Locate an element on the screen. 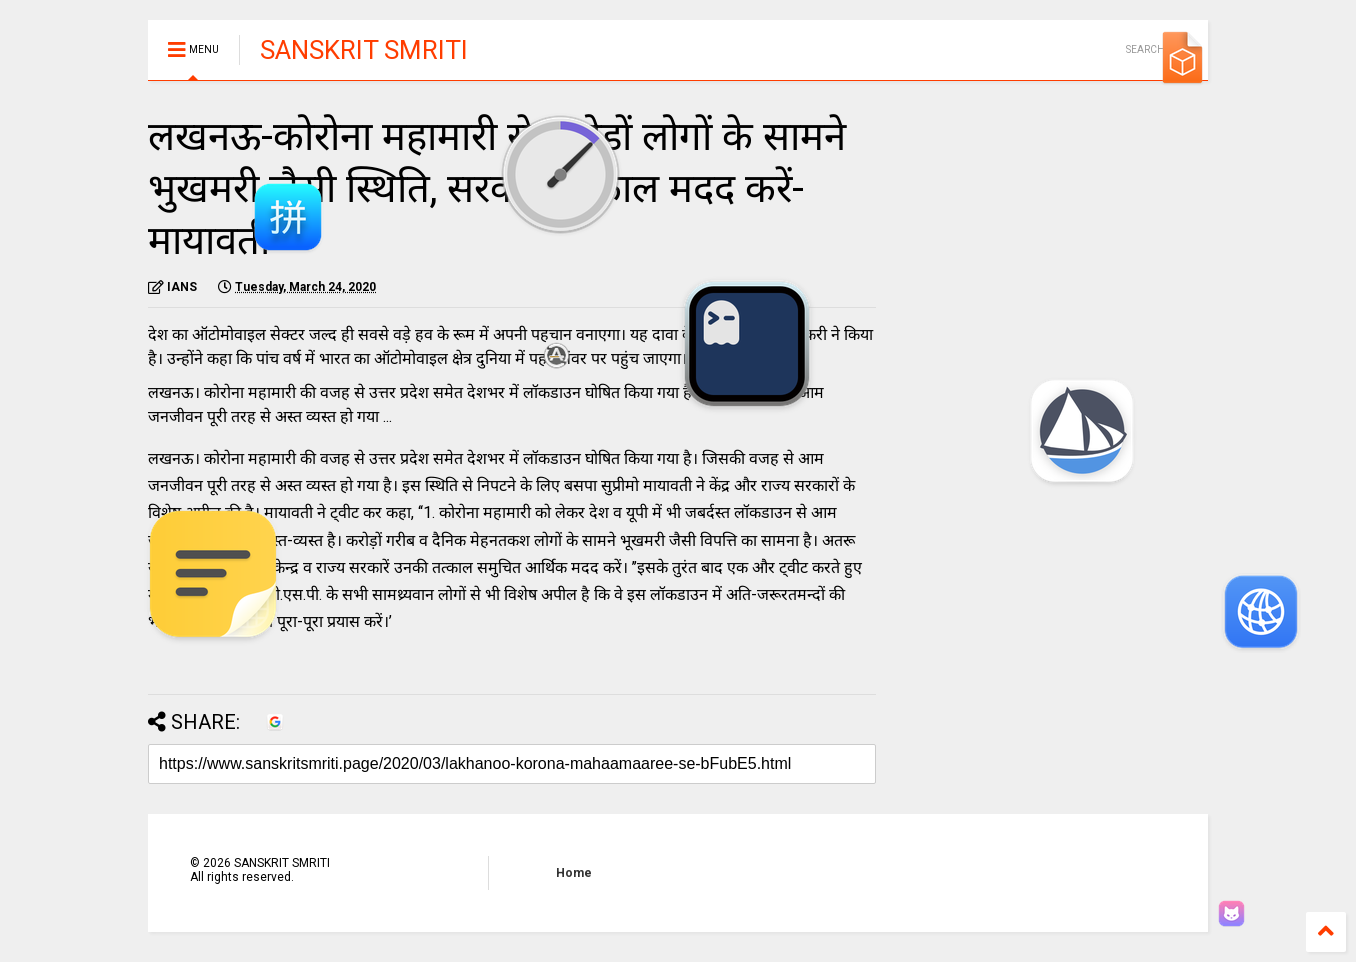 Image resolution: width=1356 pixels, height=962 pixels. open the stickies app for quick notes is located at coordinates (213, 574).